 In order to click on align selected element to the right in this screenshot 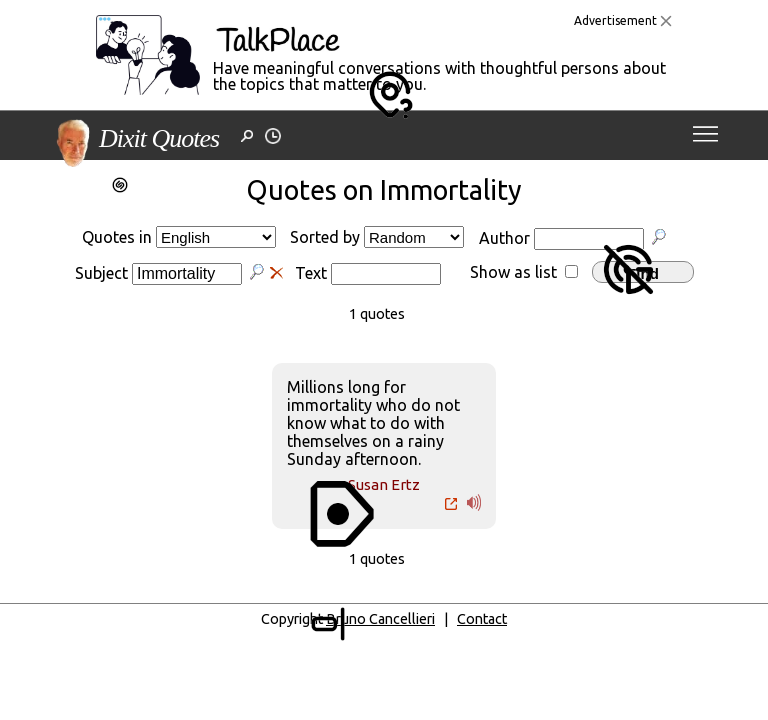, I will do `click(328, 624)`.